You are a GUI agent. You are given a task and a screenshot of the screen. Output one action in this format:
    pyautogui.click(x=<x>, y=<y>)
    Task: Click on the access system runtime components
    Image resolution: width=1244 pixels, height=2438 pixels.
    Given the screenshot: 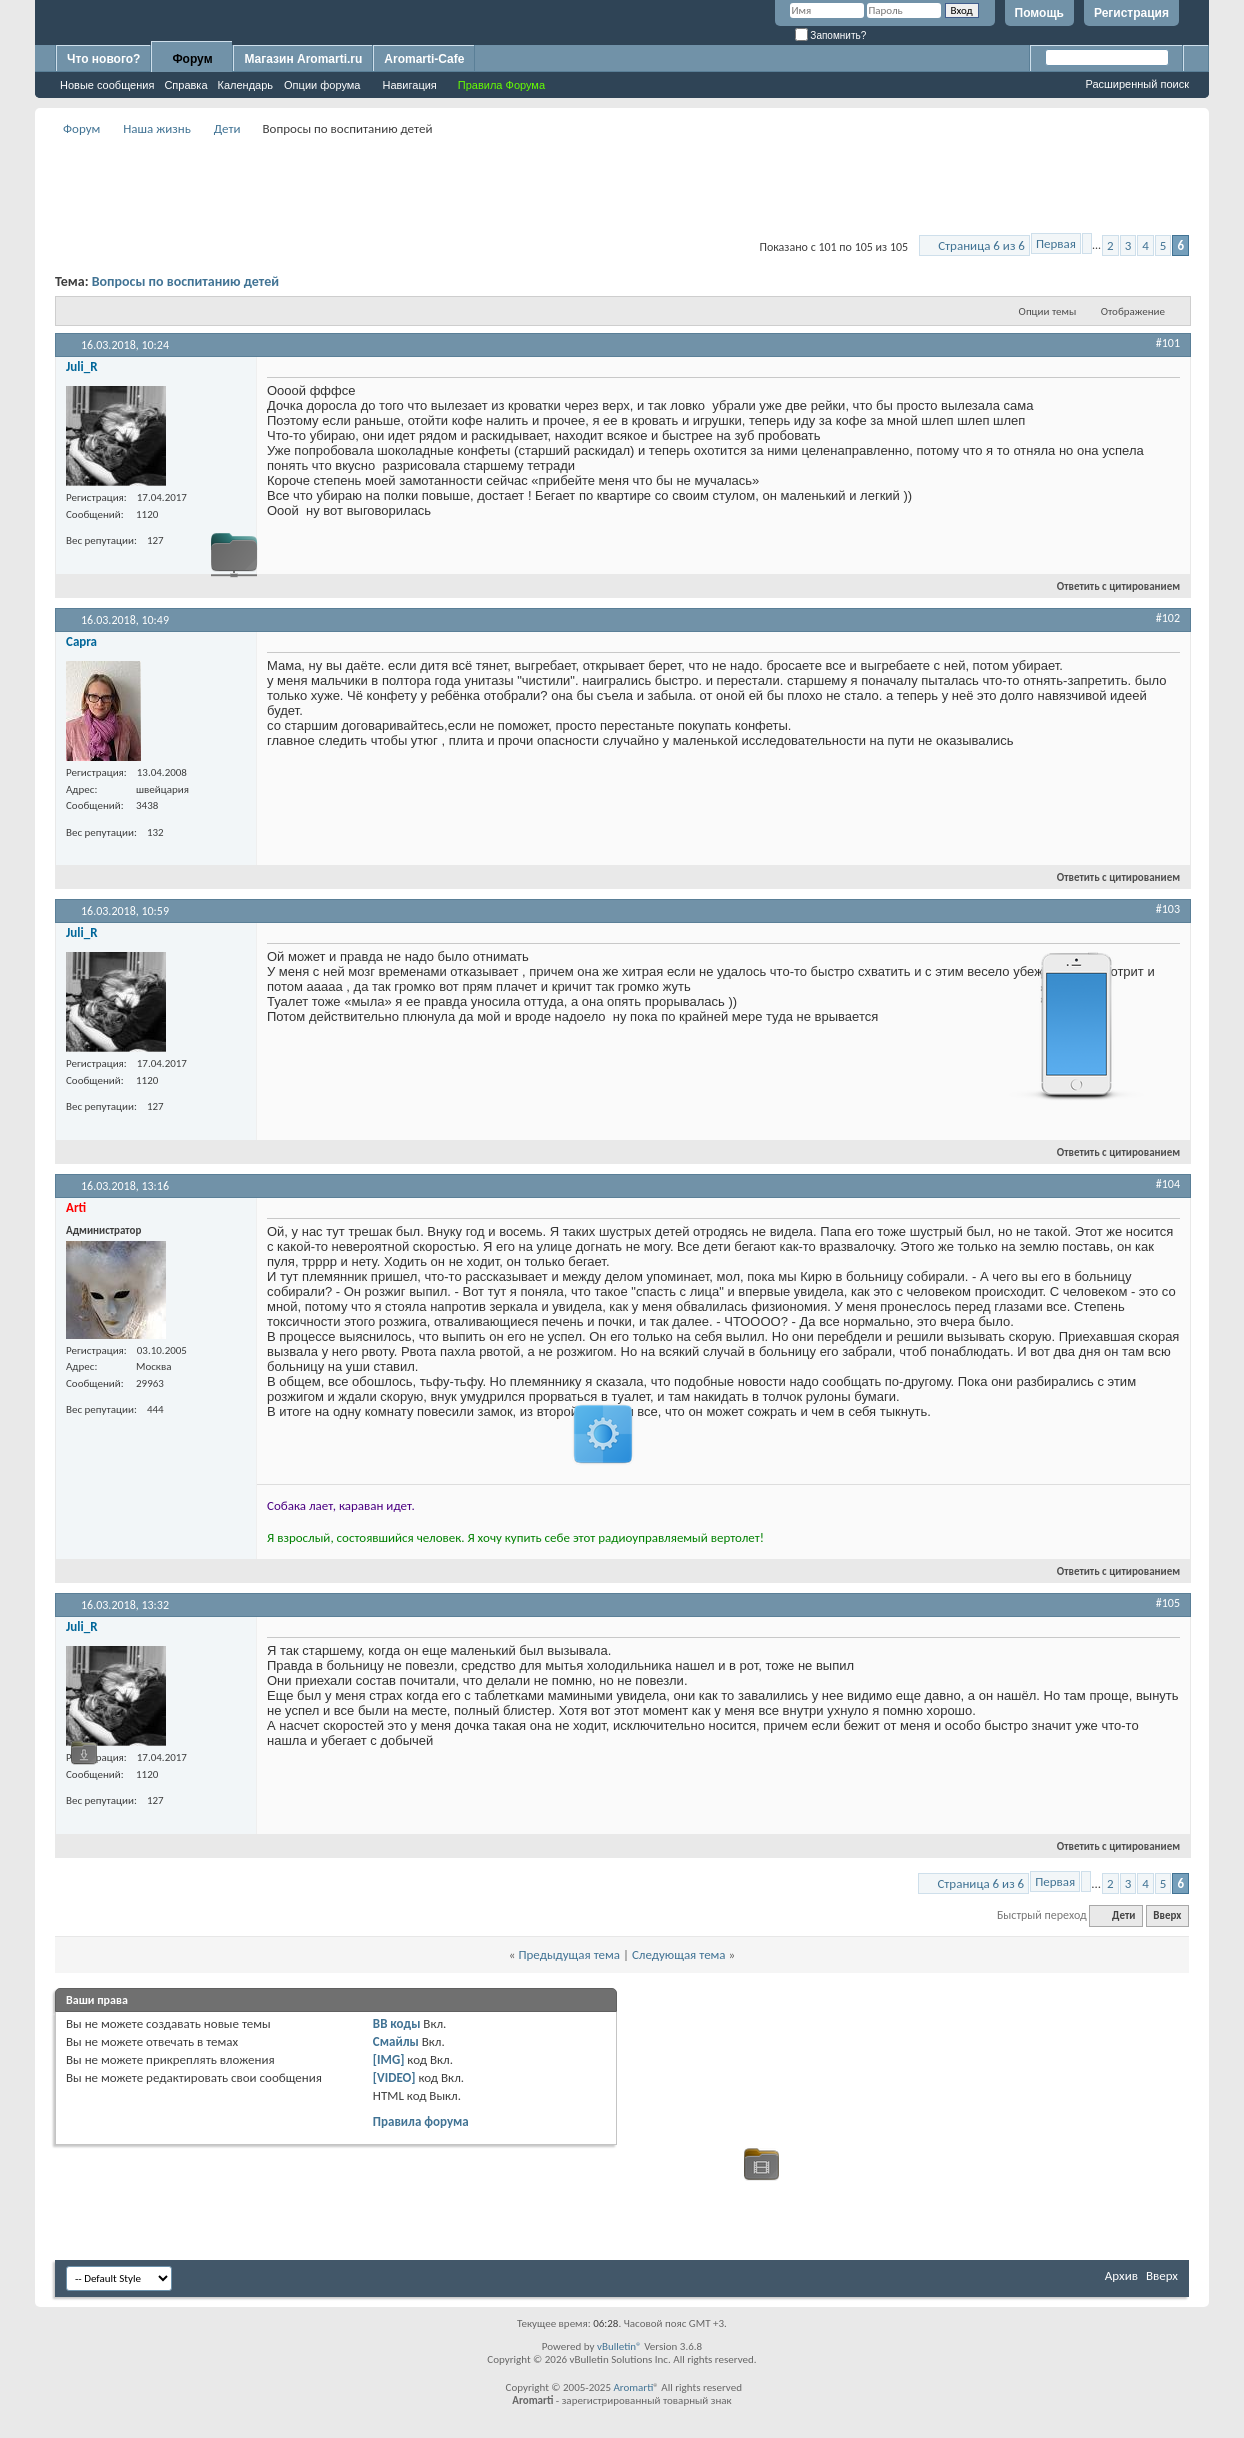 What is the action you would take?
    pyautogui.click(x=603, y=1434)
    